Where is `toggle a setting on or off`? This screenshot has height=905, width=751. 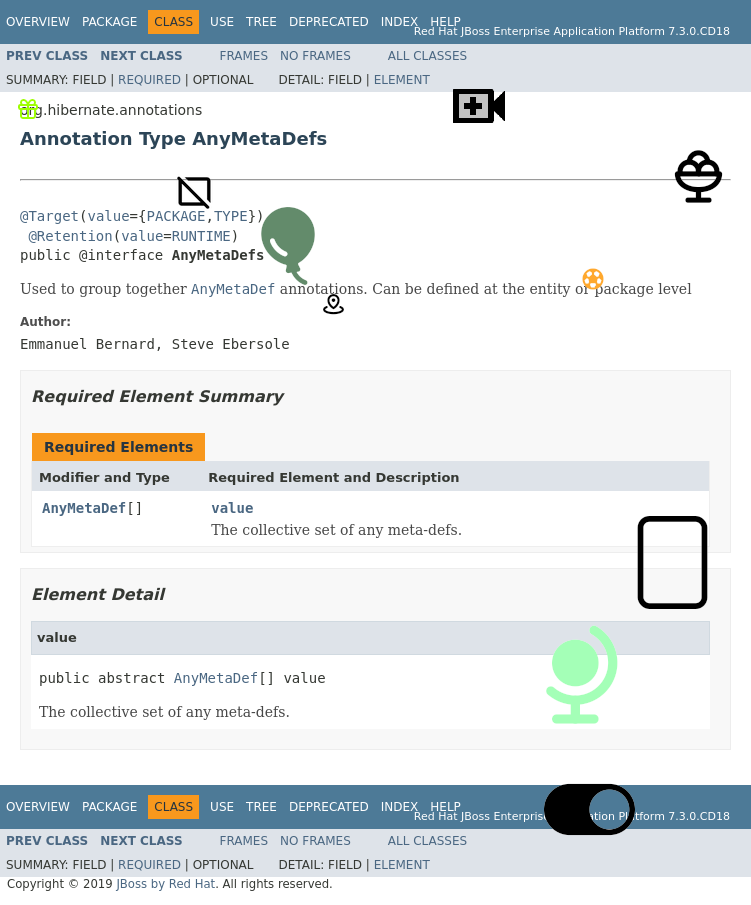 toggle a setting on or off is located at coordinates (589, 809).